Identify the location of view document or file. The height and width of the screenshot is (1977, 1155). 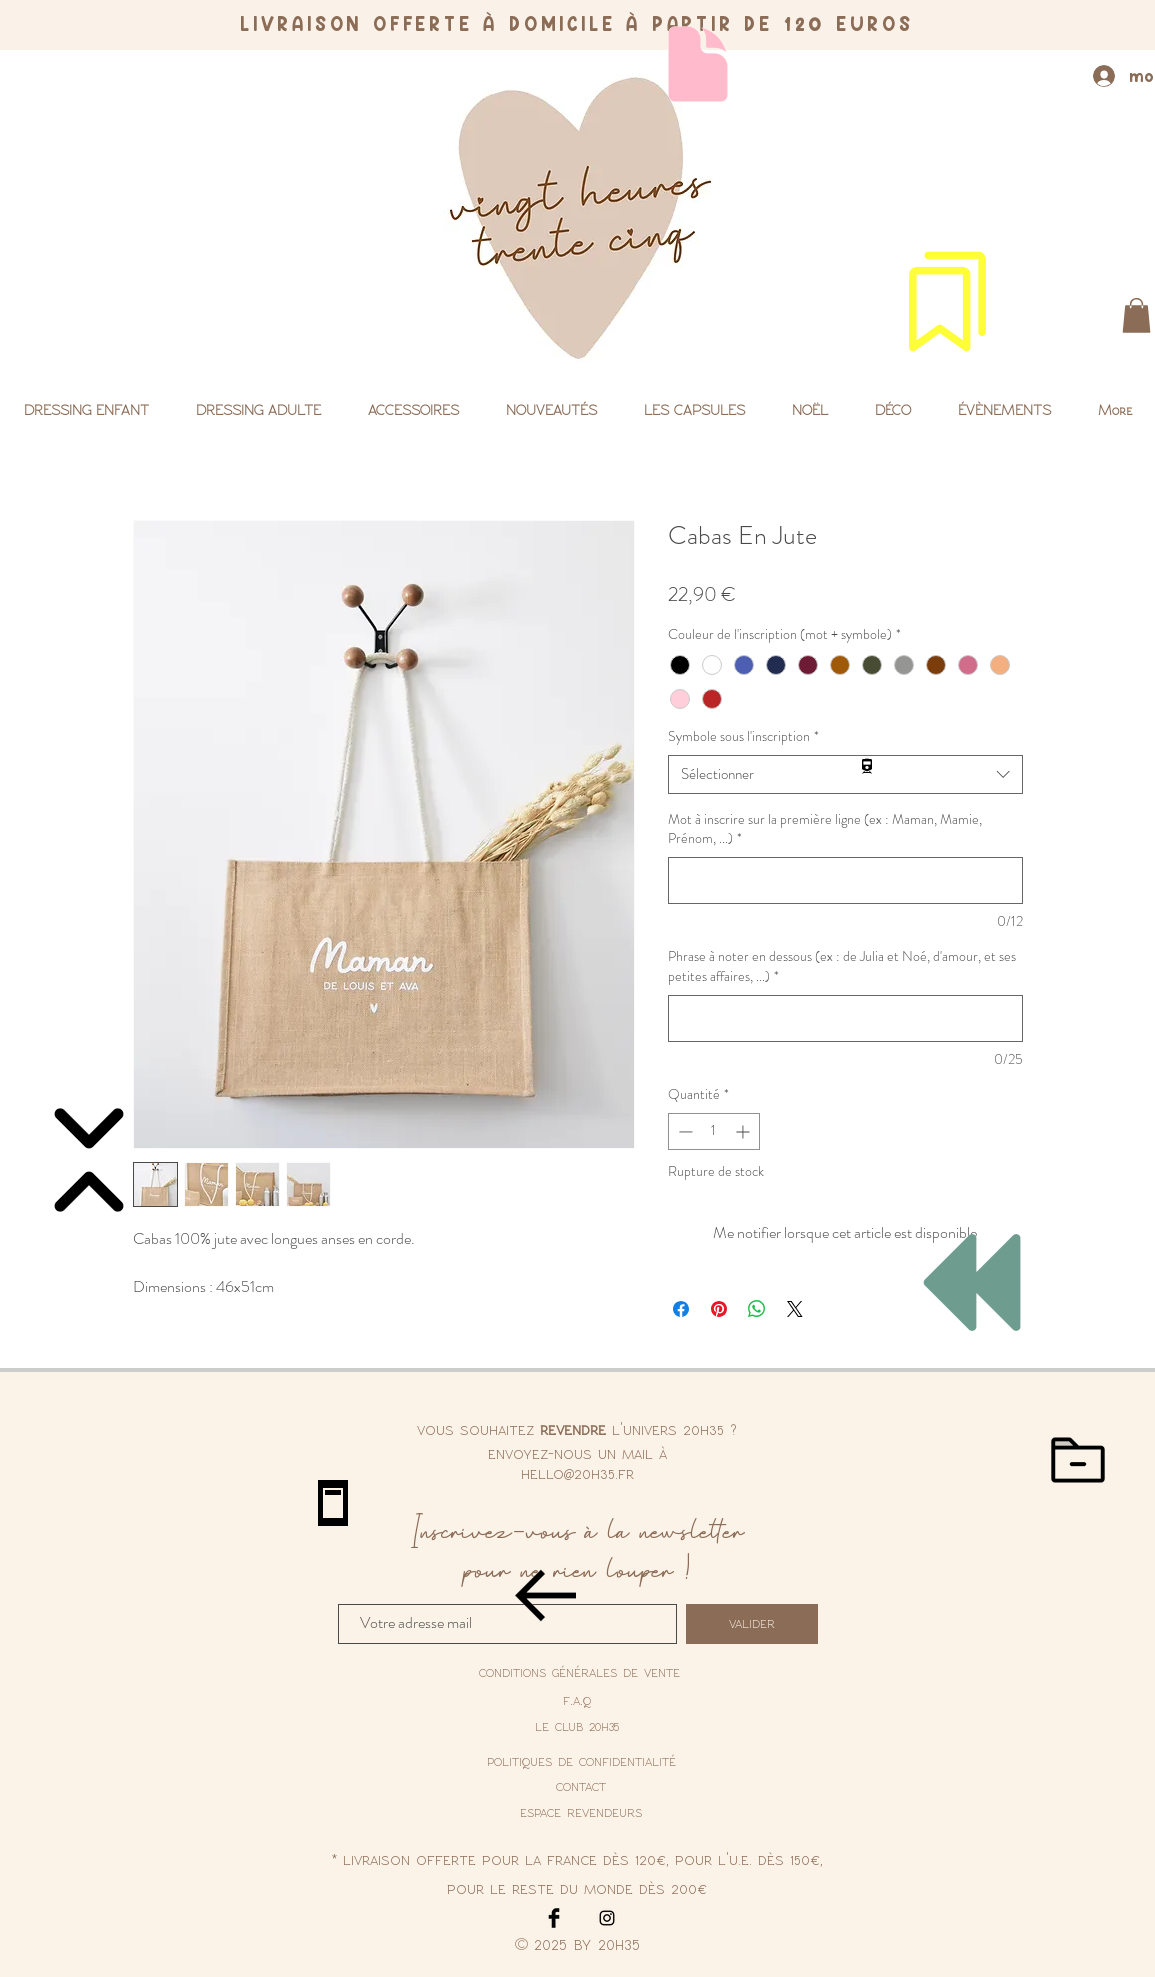
(698, 64).